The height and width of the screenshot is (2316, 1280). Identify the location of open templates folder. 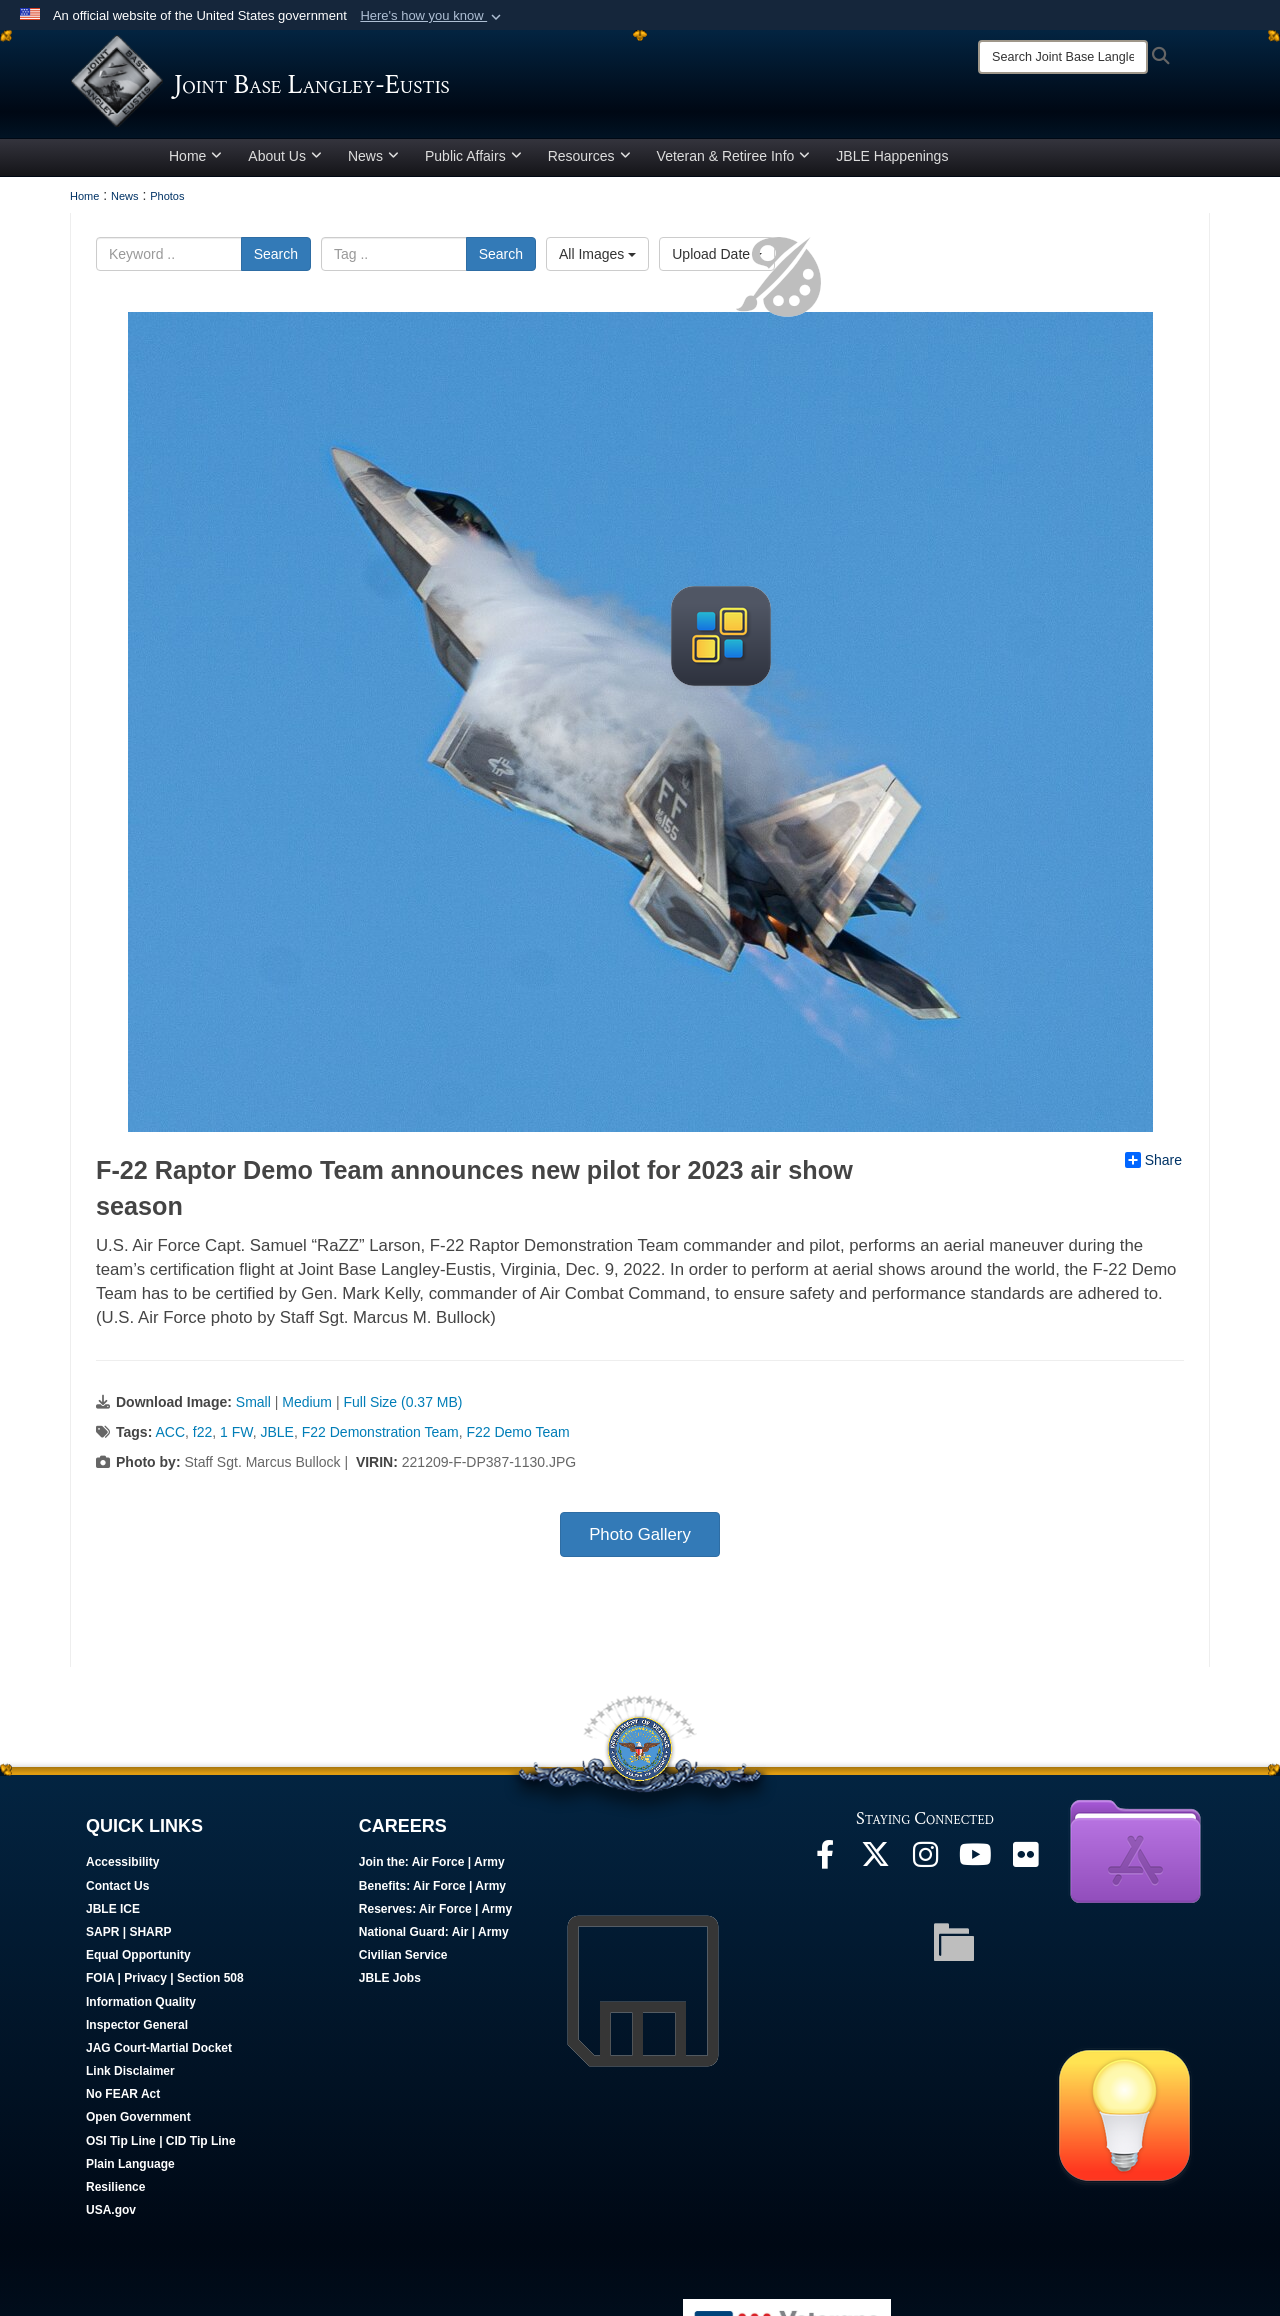
(1135, 1851).